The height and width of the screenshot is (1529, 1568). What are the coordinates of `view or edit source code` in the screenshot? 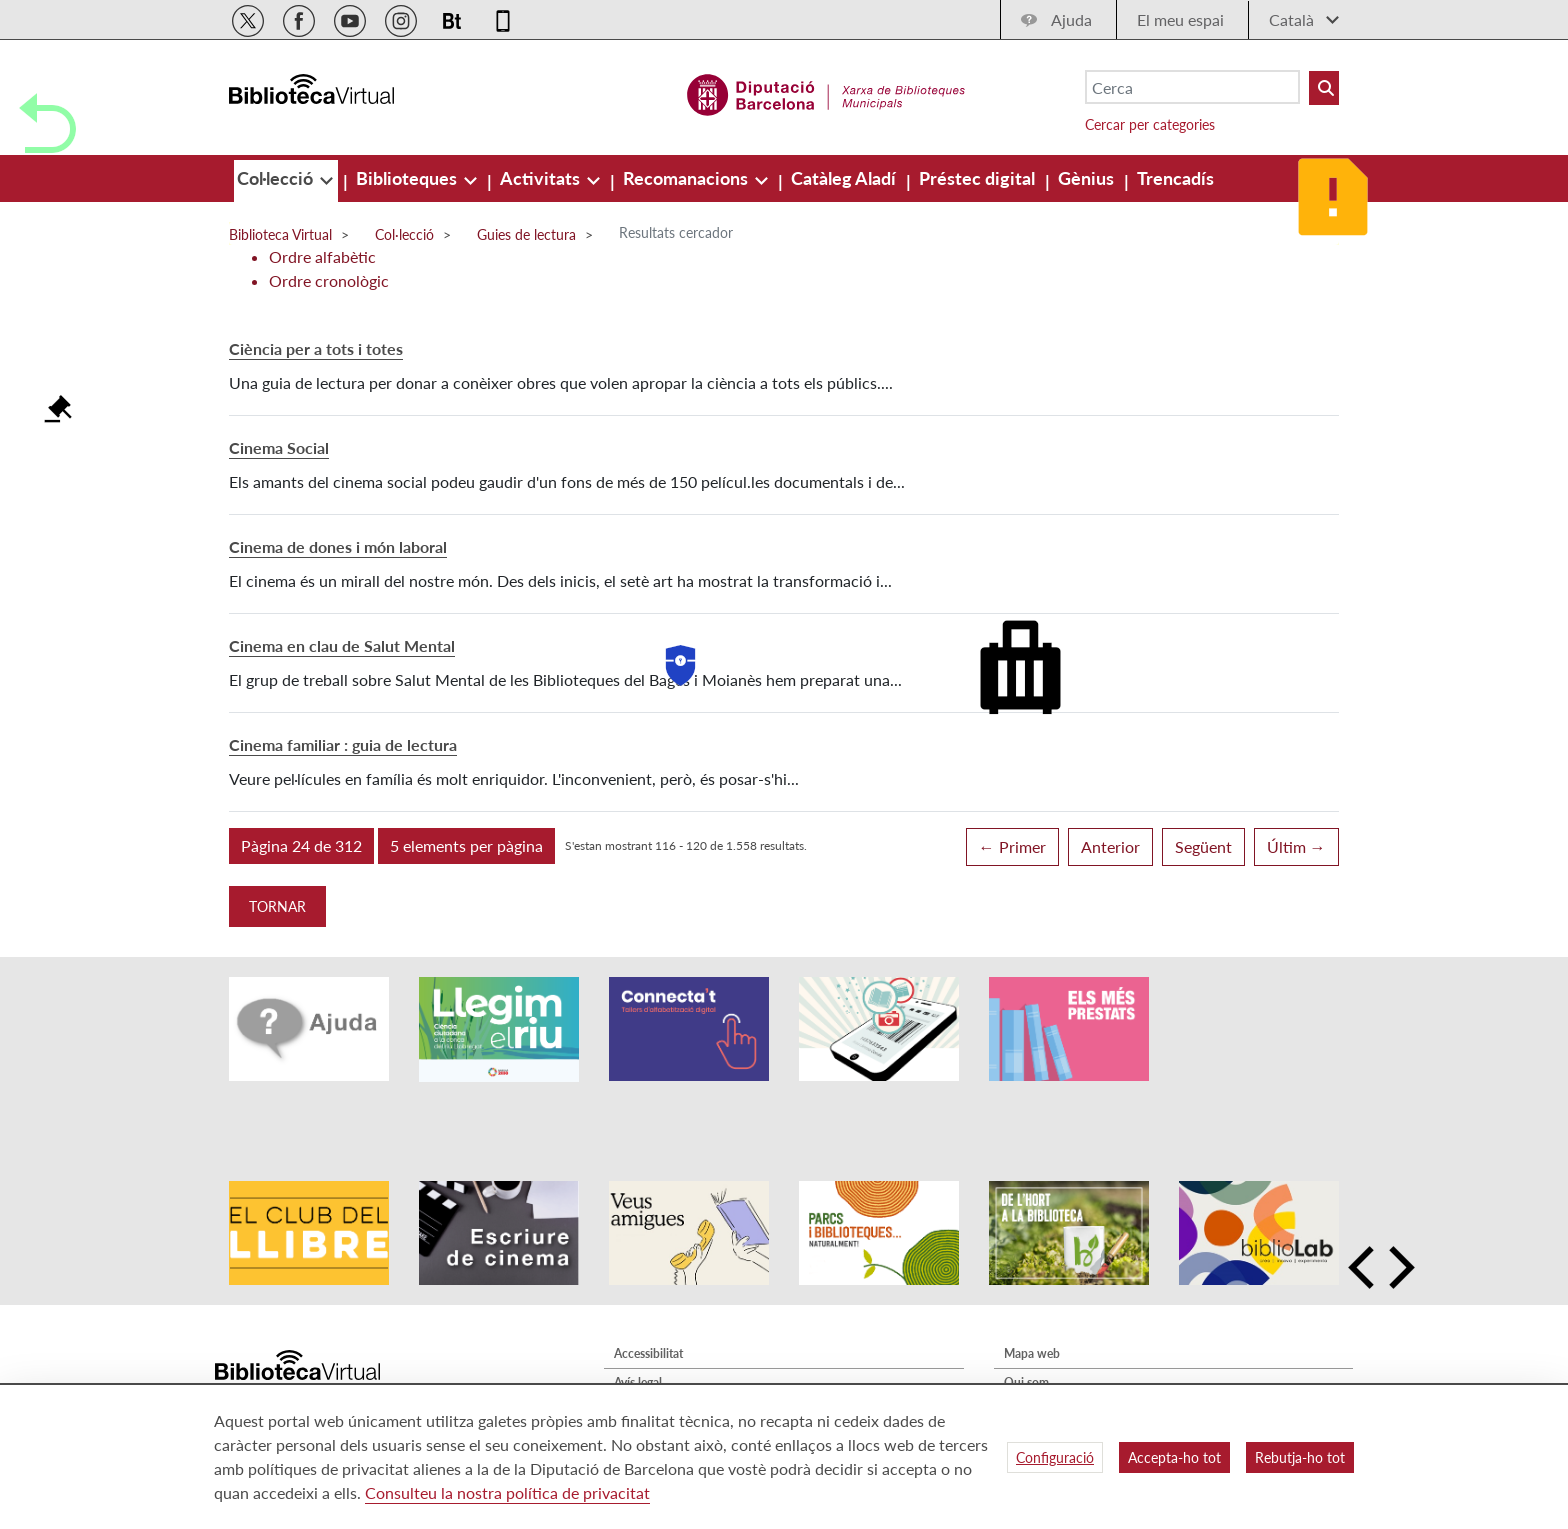 It's located at (1381, 1267).